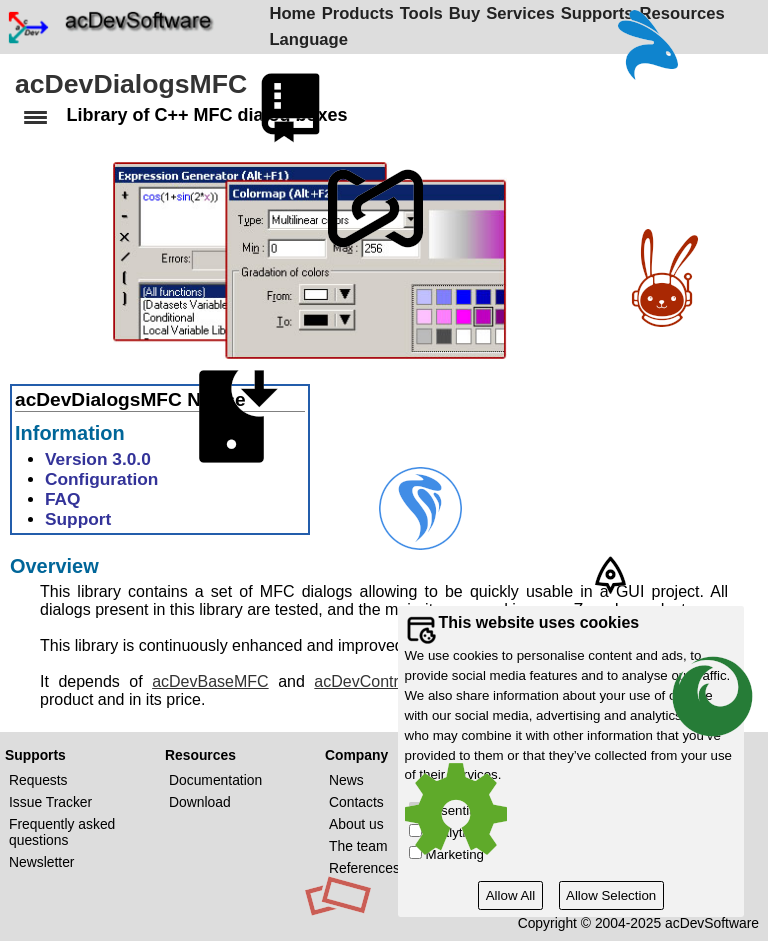 Image resolution: width=768 pixels, height=941 pixels. What do you see at coordinates (648, 45) in the screenshot?
I see `keploy brand logo` at bounding box center [648, 45].